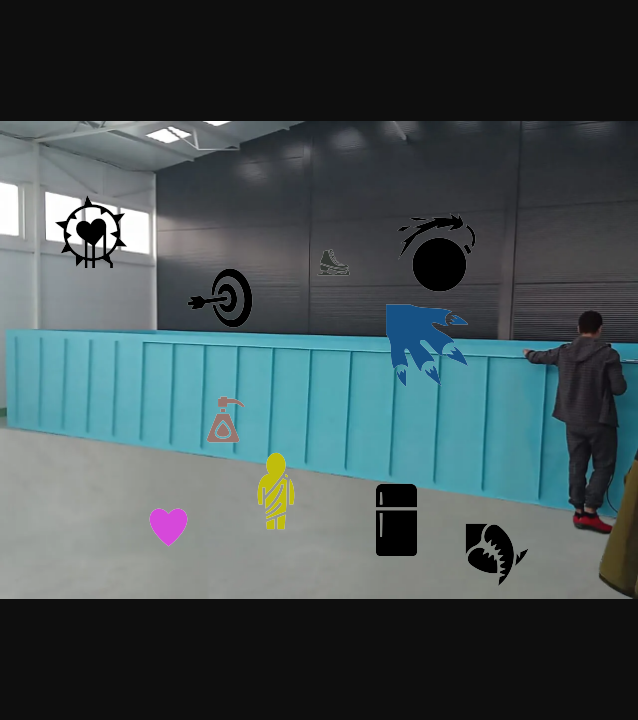  I want to click on access ice skating activities or sports, so click(333, 262).